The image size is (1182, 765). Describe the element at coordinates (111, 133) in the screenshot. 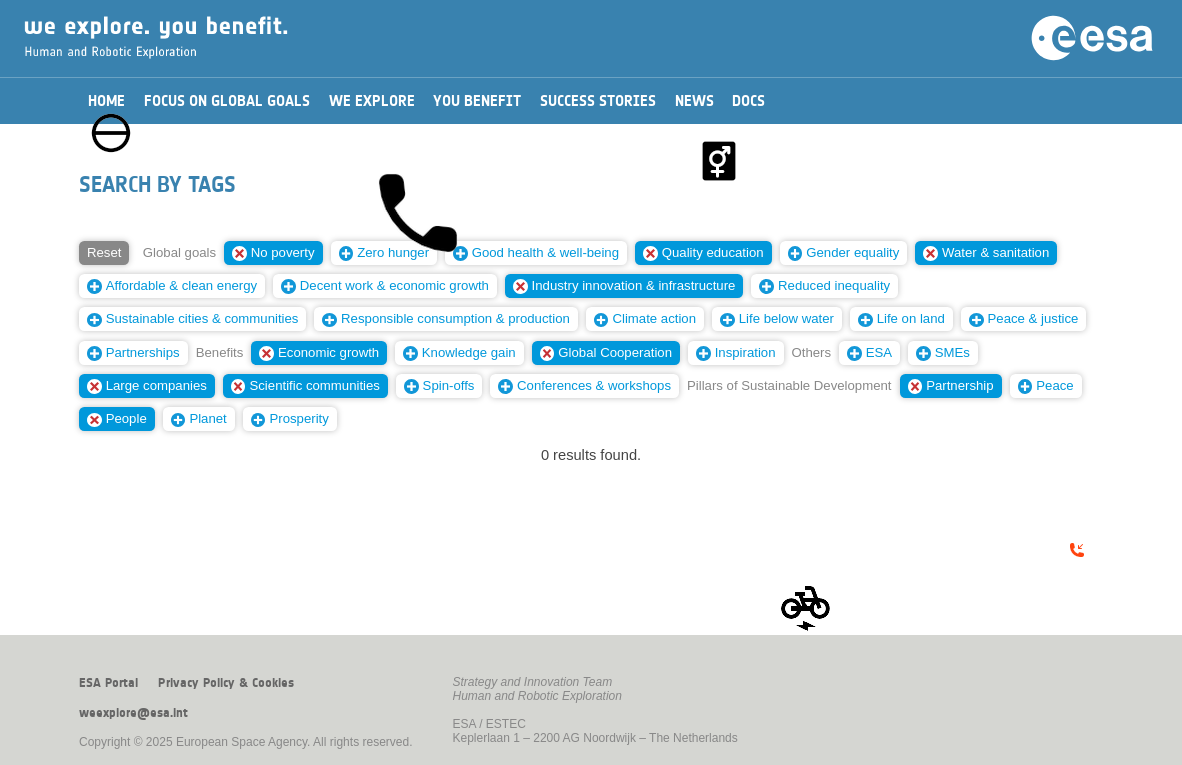

I see `toggle between light and dark mode` at that location.